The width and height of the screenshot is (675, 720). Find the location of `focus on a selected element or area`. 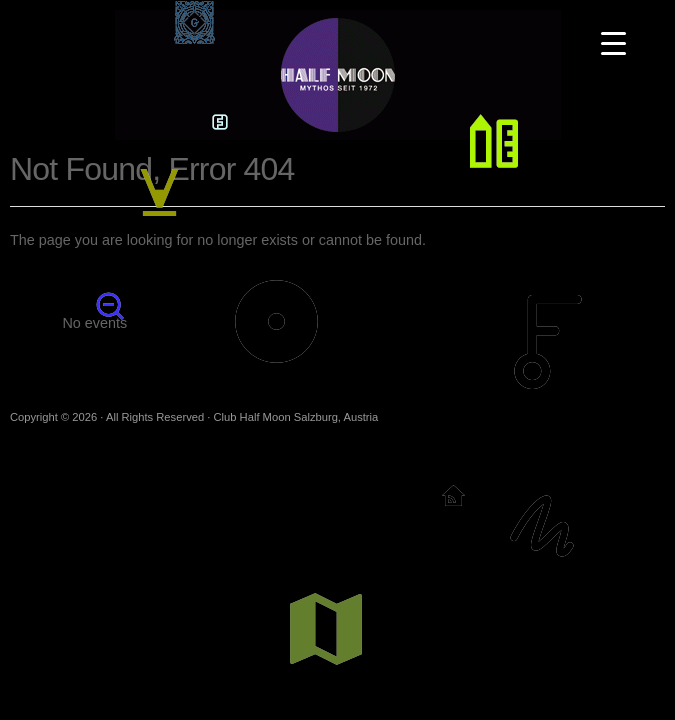

focus on a selected element or area is located at coordinates (276, 321).